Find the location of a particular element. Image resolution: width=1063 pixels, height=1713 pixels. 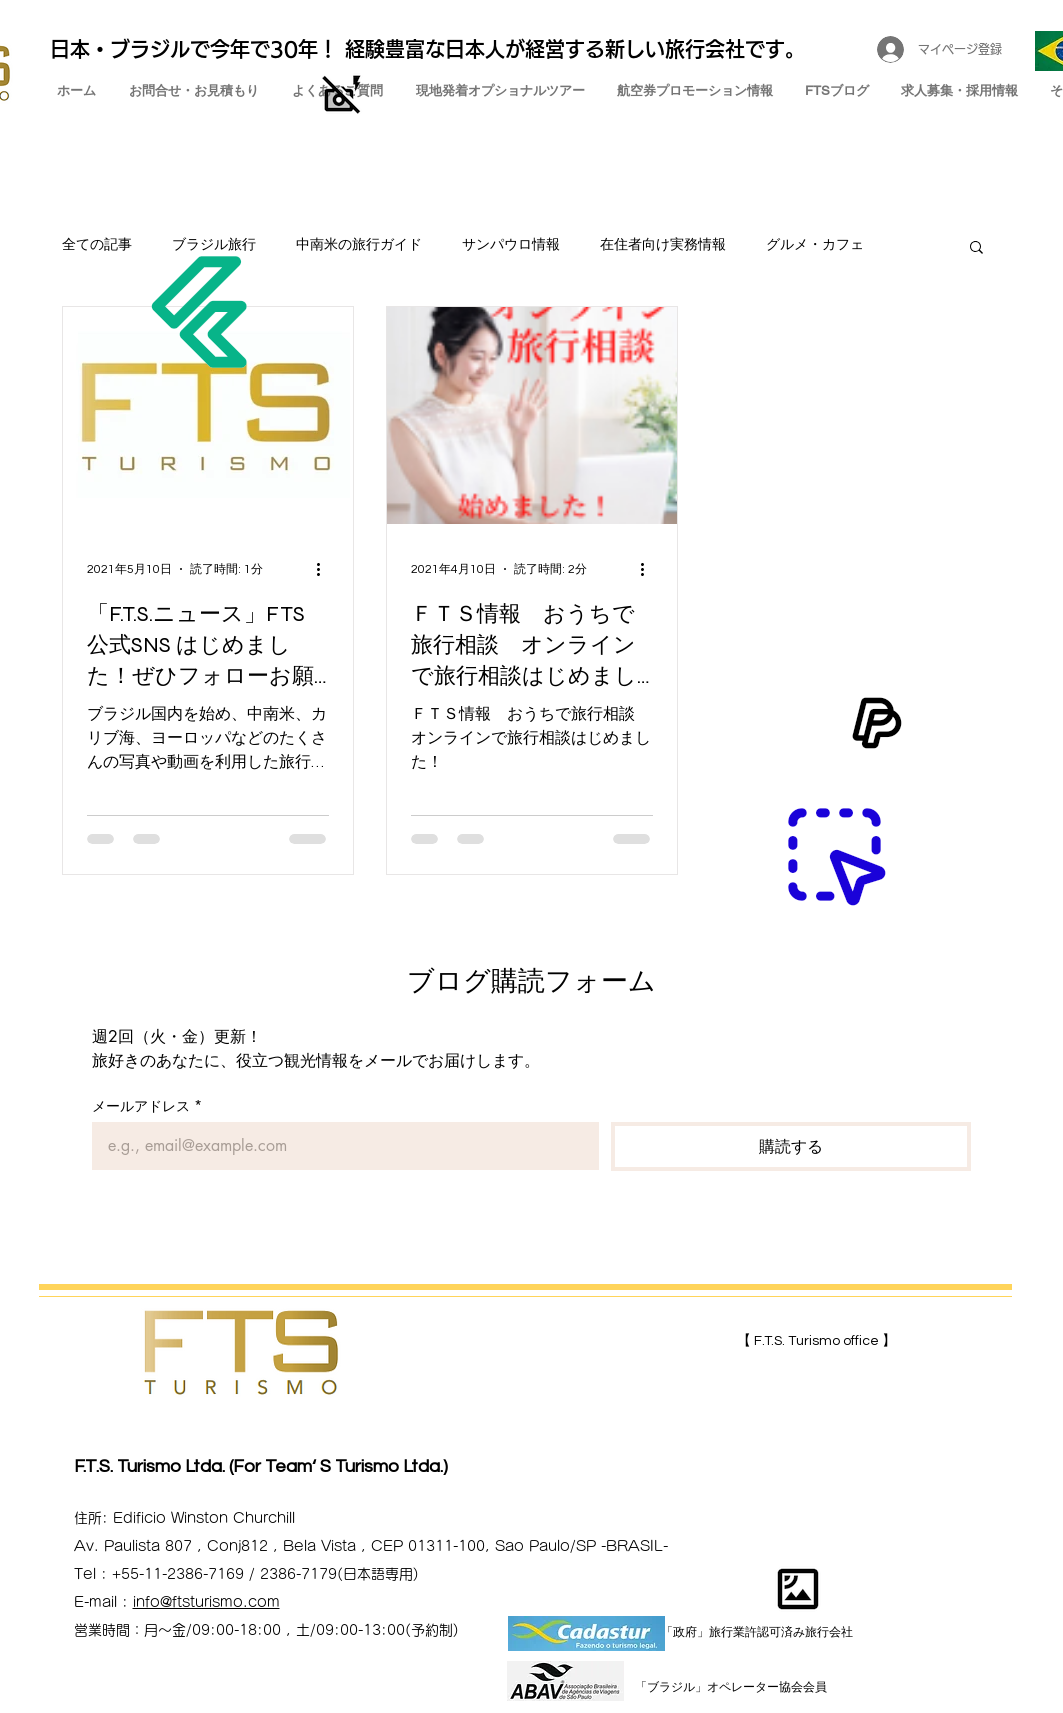

pay with PayPal is located at coordinates (876, 723).